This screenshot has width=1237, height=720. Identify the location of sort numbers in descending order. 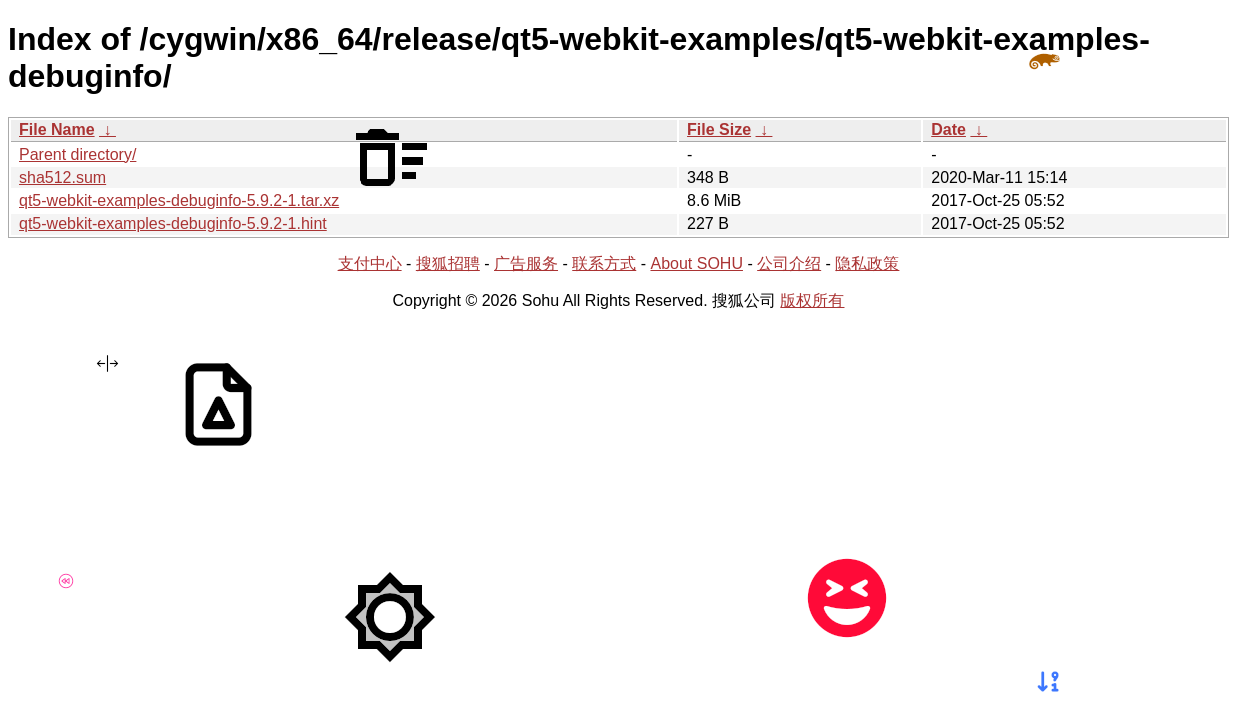
(1048, 681).